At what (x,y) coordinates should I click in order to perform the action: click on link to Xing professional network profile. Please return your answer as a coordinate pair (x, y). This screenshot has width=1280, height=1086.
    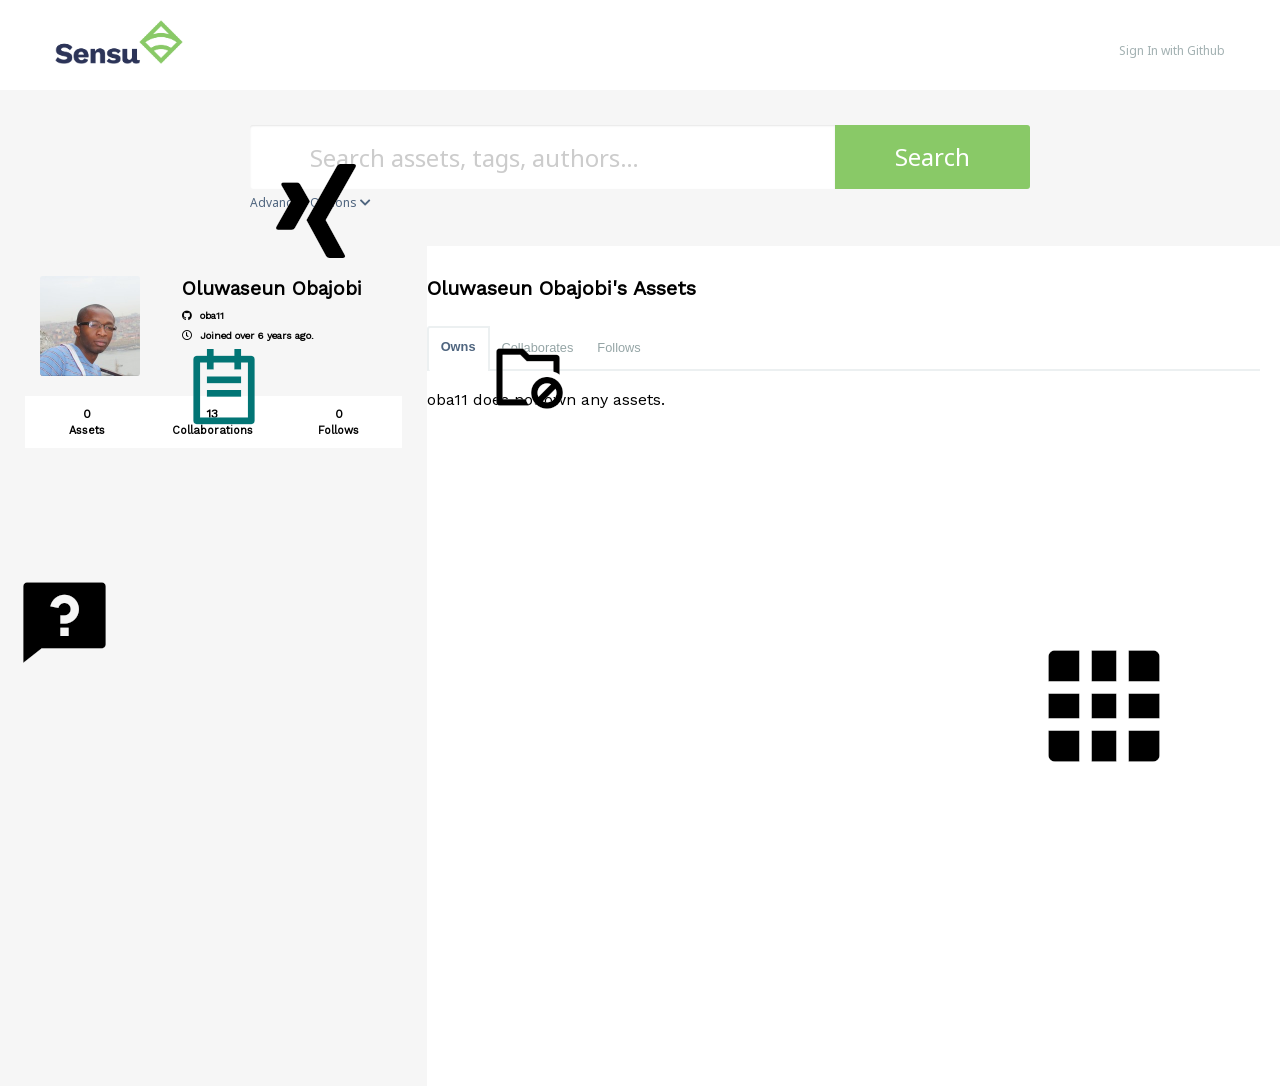
    Looking at the image, I should click on (316, 211).